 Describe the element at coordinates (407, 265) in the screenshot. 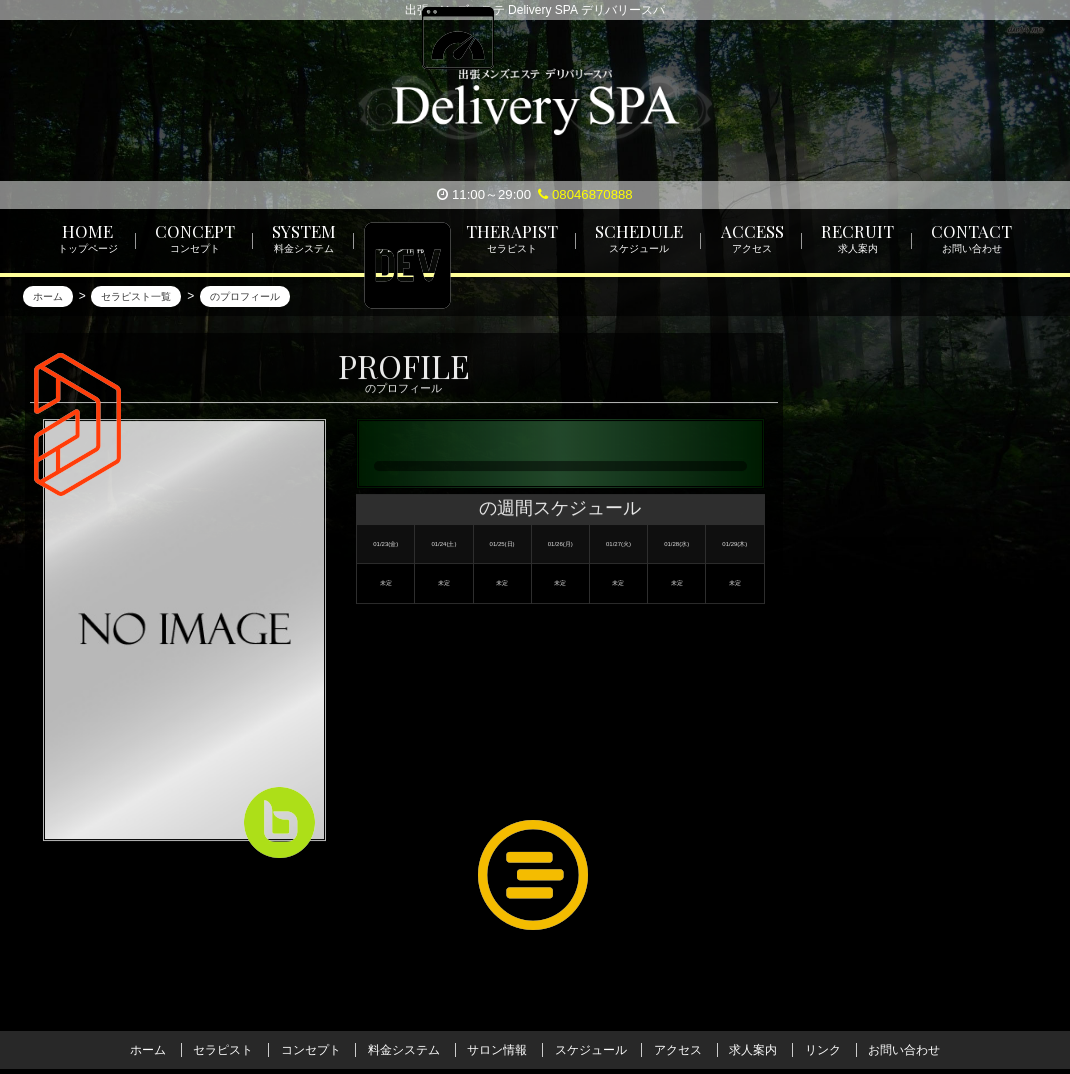

I see `dev.to community platform logo` at that location.